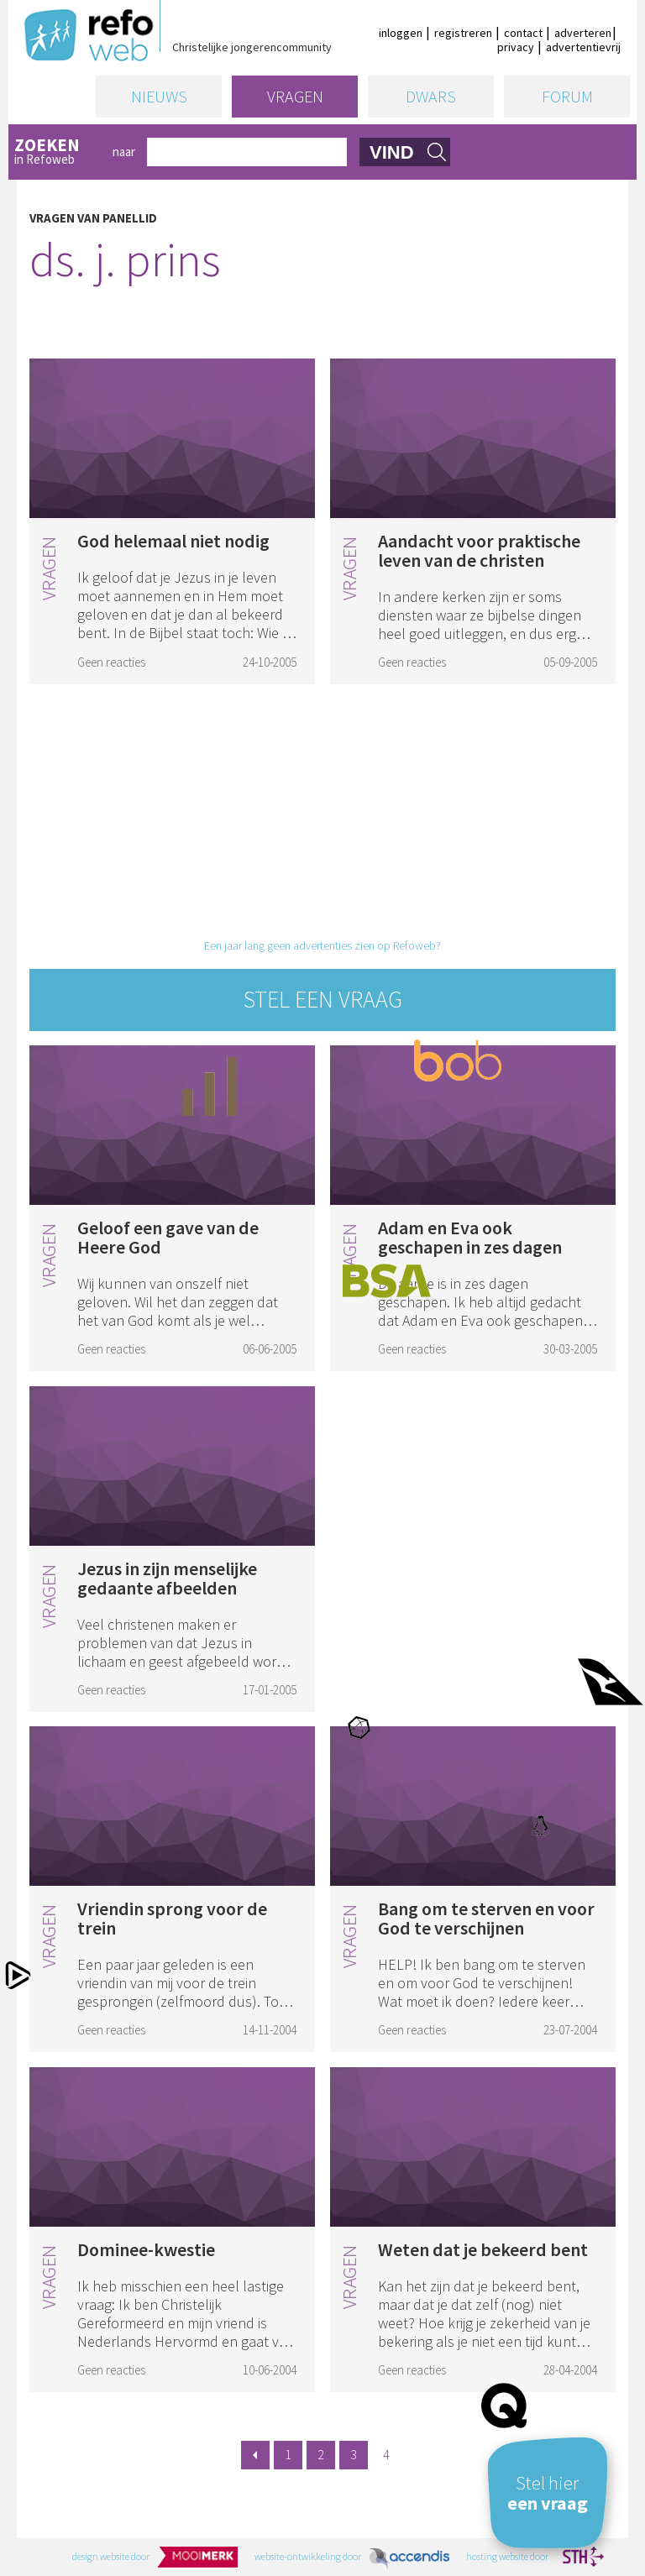  Describe the element at coordinates (611, 1682) in the screenshot. I see `open the Qantas airline app` at that location.